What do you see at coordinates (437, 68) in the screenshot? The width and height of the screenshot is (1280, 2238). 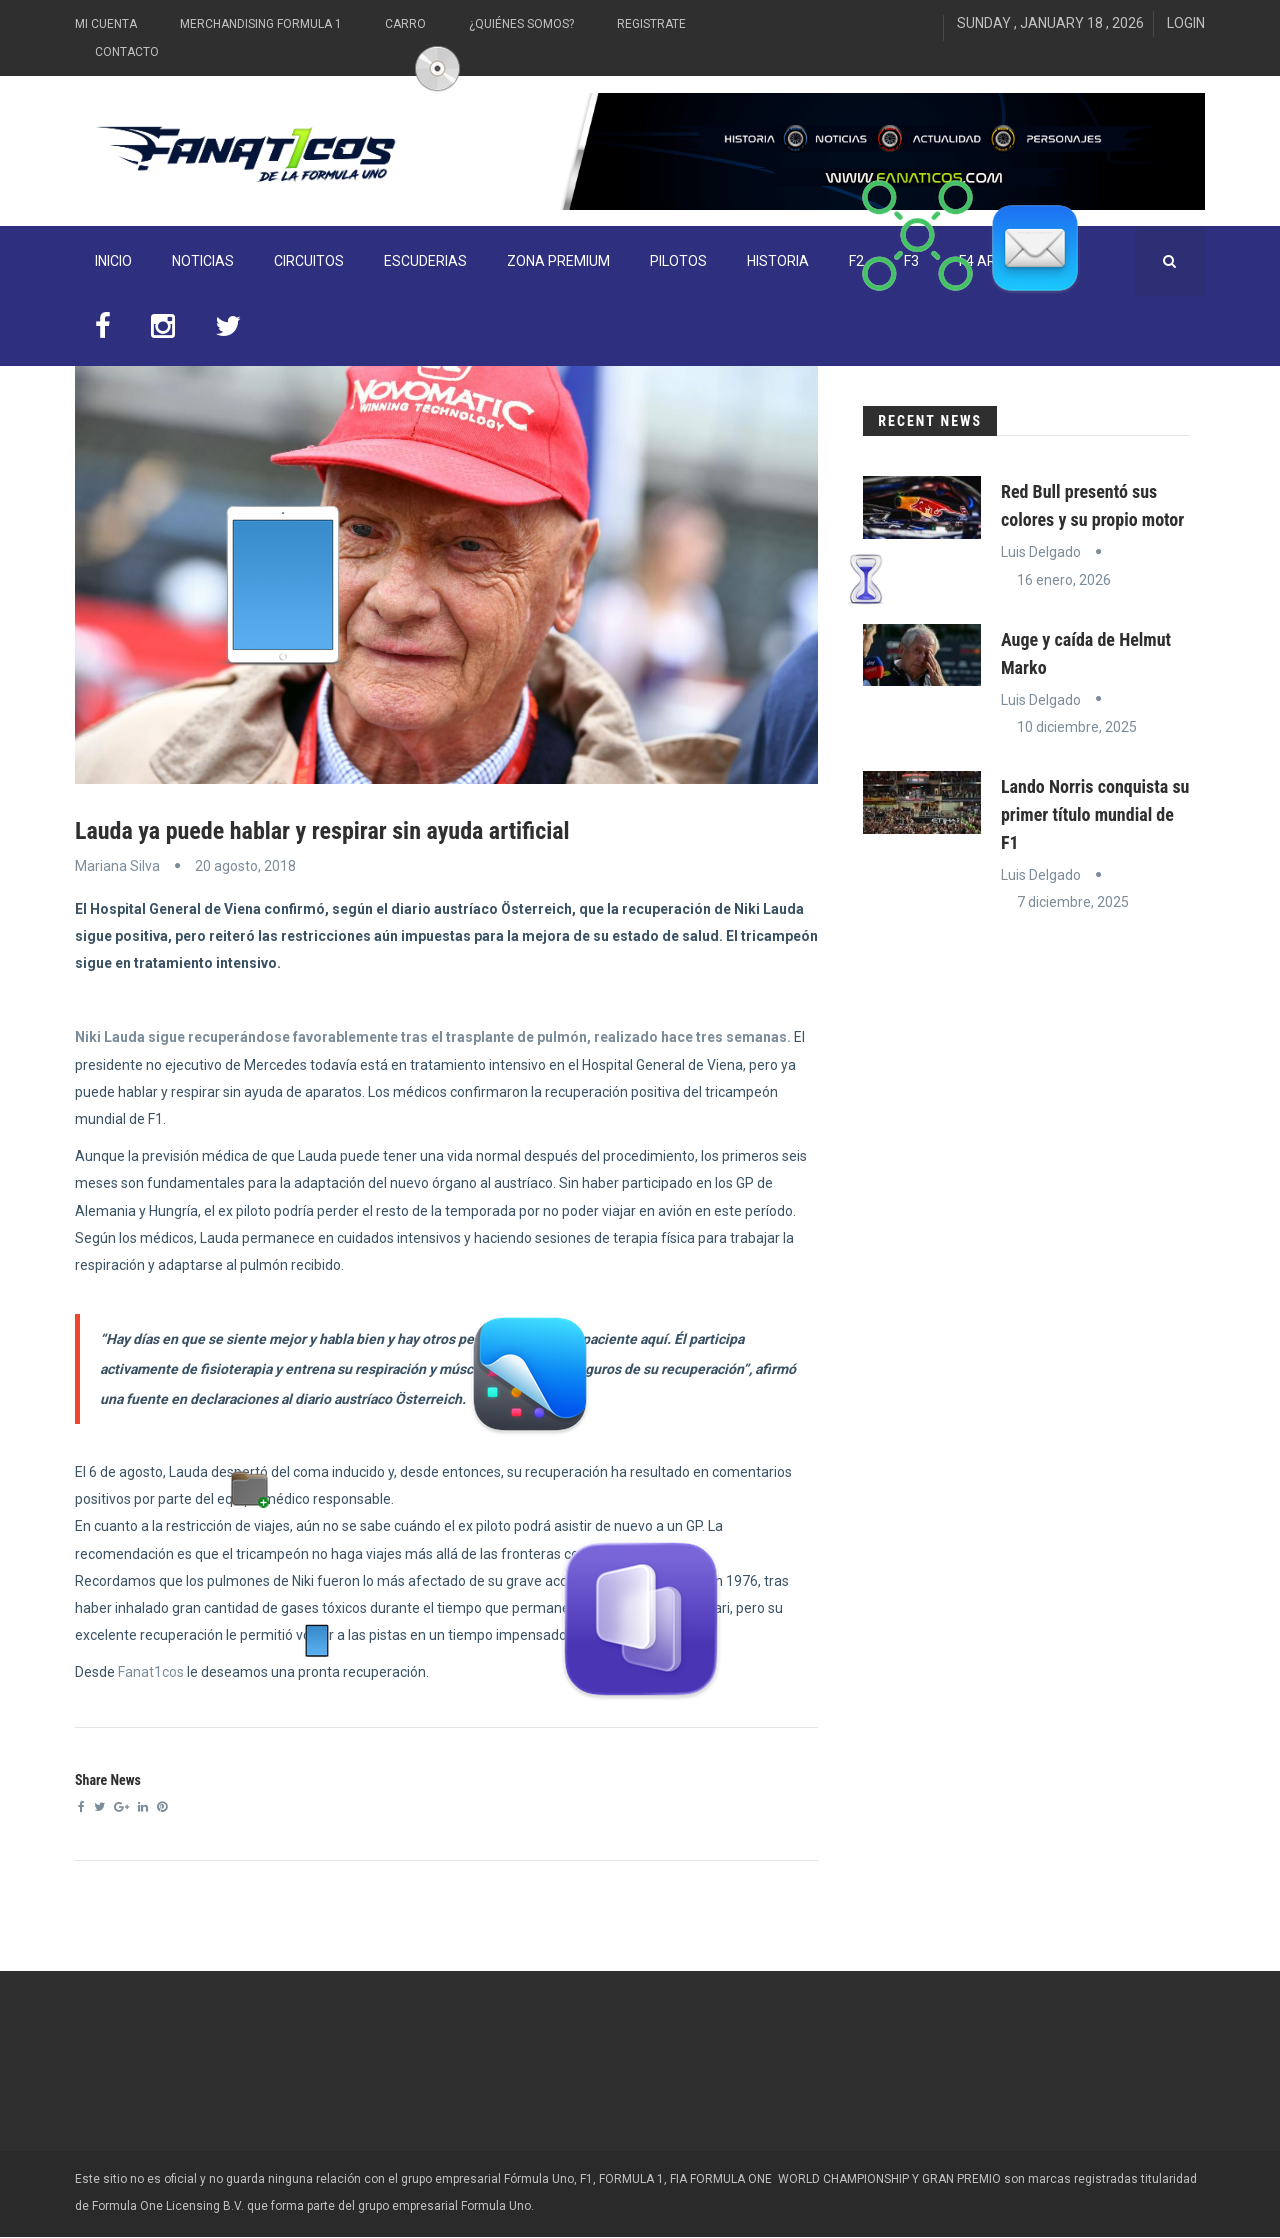 I see `indicates optical disc drive or CD/DVD media` at bounding box center [437, 68].